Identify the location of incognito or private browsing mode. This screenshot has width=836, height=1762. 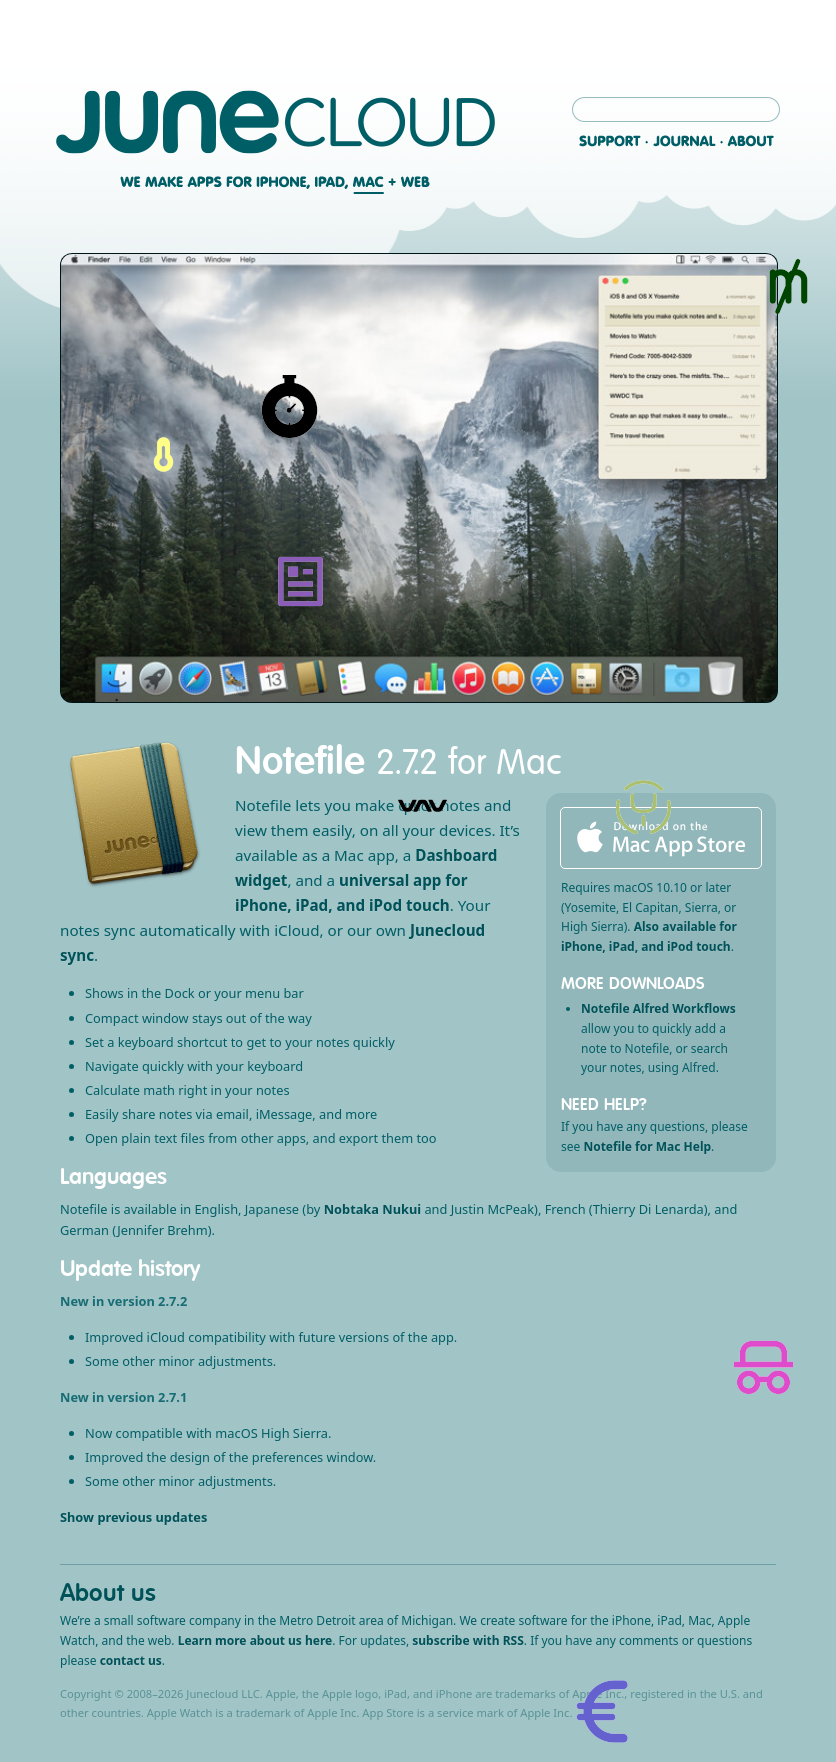
(763, 1367).